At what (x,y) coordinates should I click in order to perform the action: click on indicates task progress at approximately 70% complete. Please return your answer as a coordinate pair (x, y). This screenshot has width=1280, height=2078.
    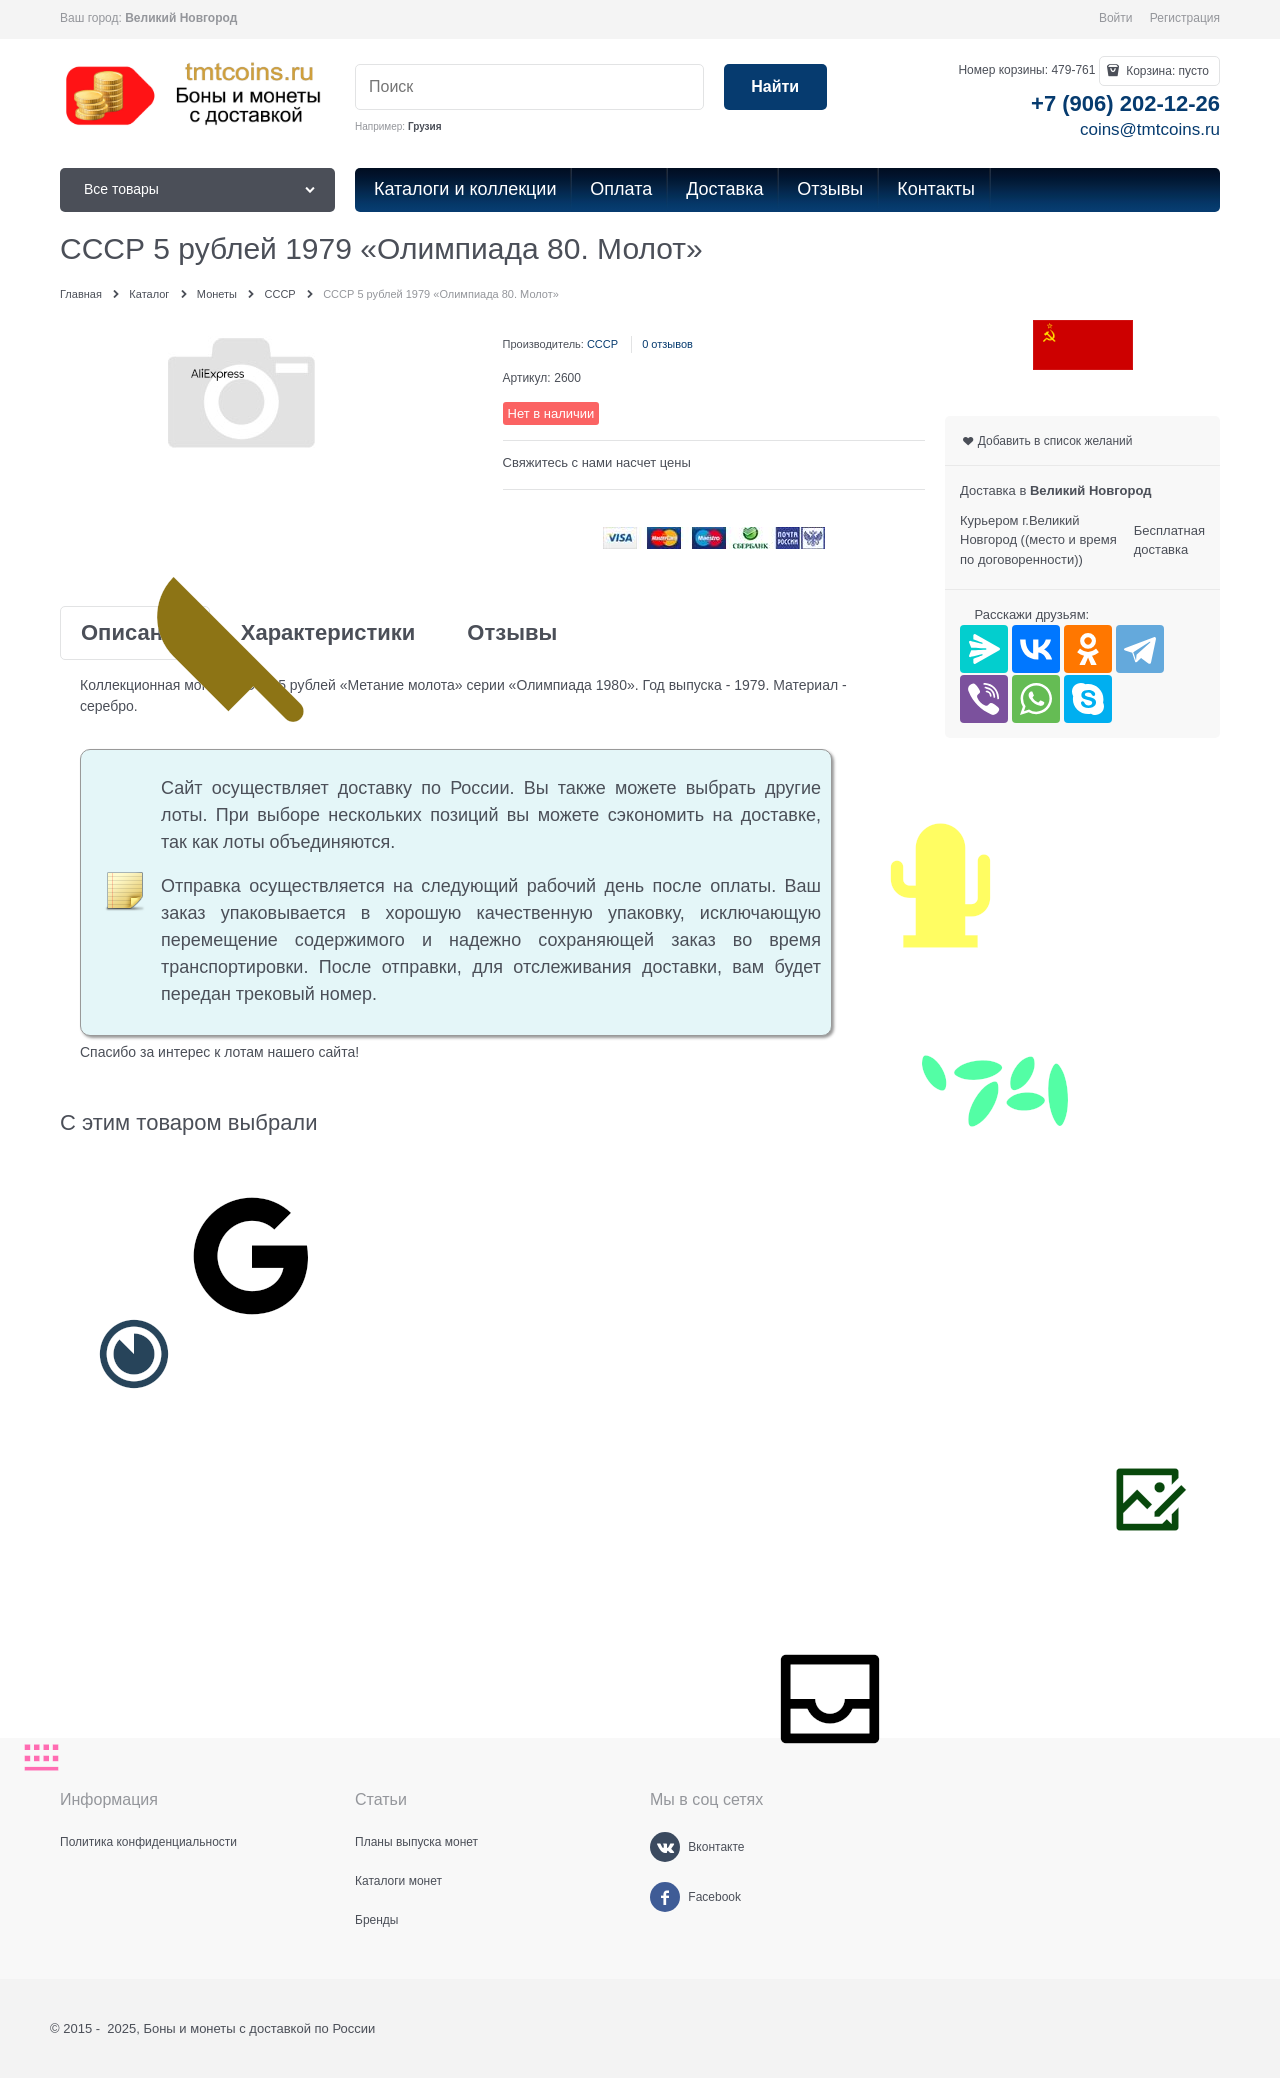
    Looking at the image, I should click on (134, 1354).